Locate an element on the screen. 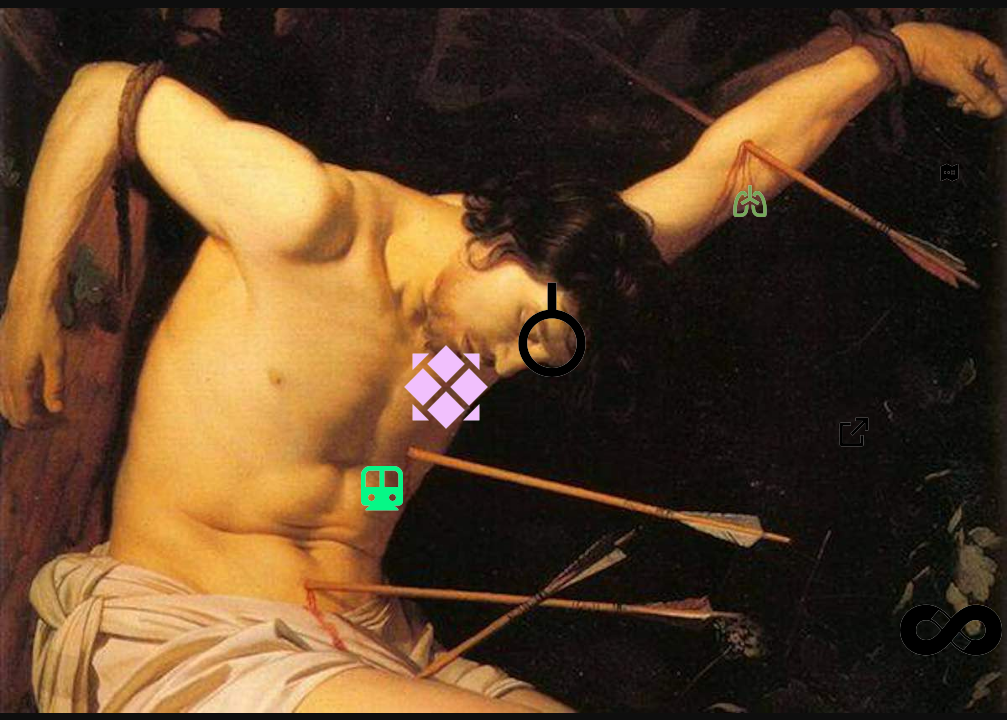 The image size is (1007, 720). access respiratory health information is located at coordinates (750, 202).